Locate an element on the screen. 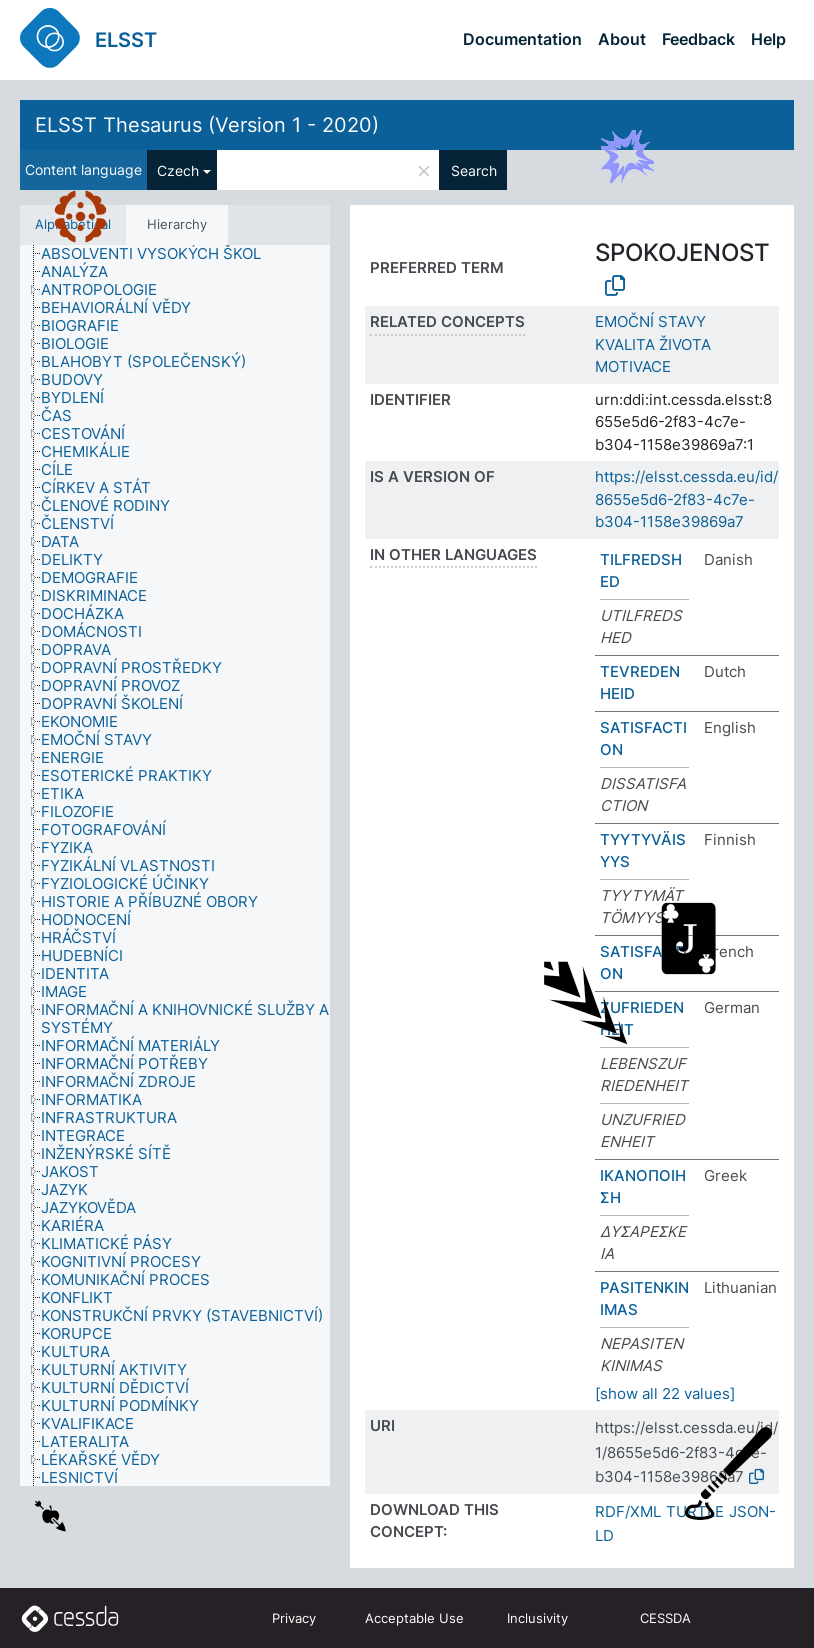 This screenshot has height=1648, width=814. relay baton item in a racing or sports game is located at coordinates (728, 1473).